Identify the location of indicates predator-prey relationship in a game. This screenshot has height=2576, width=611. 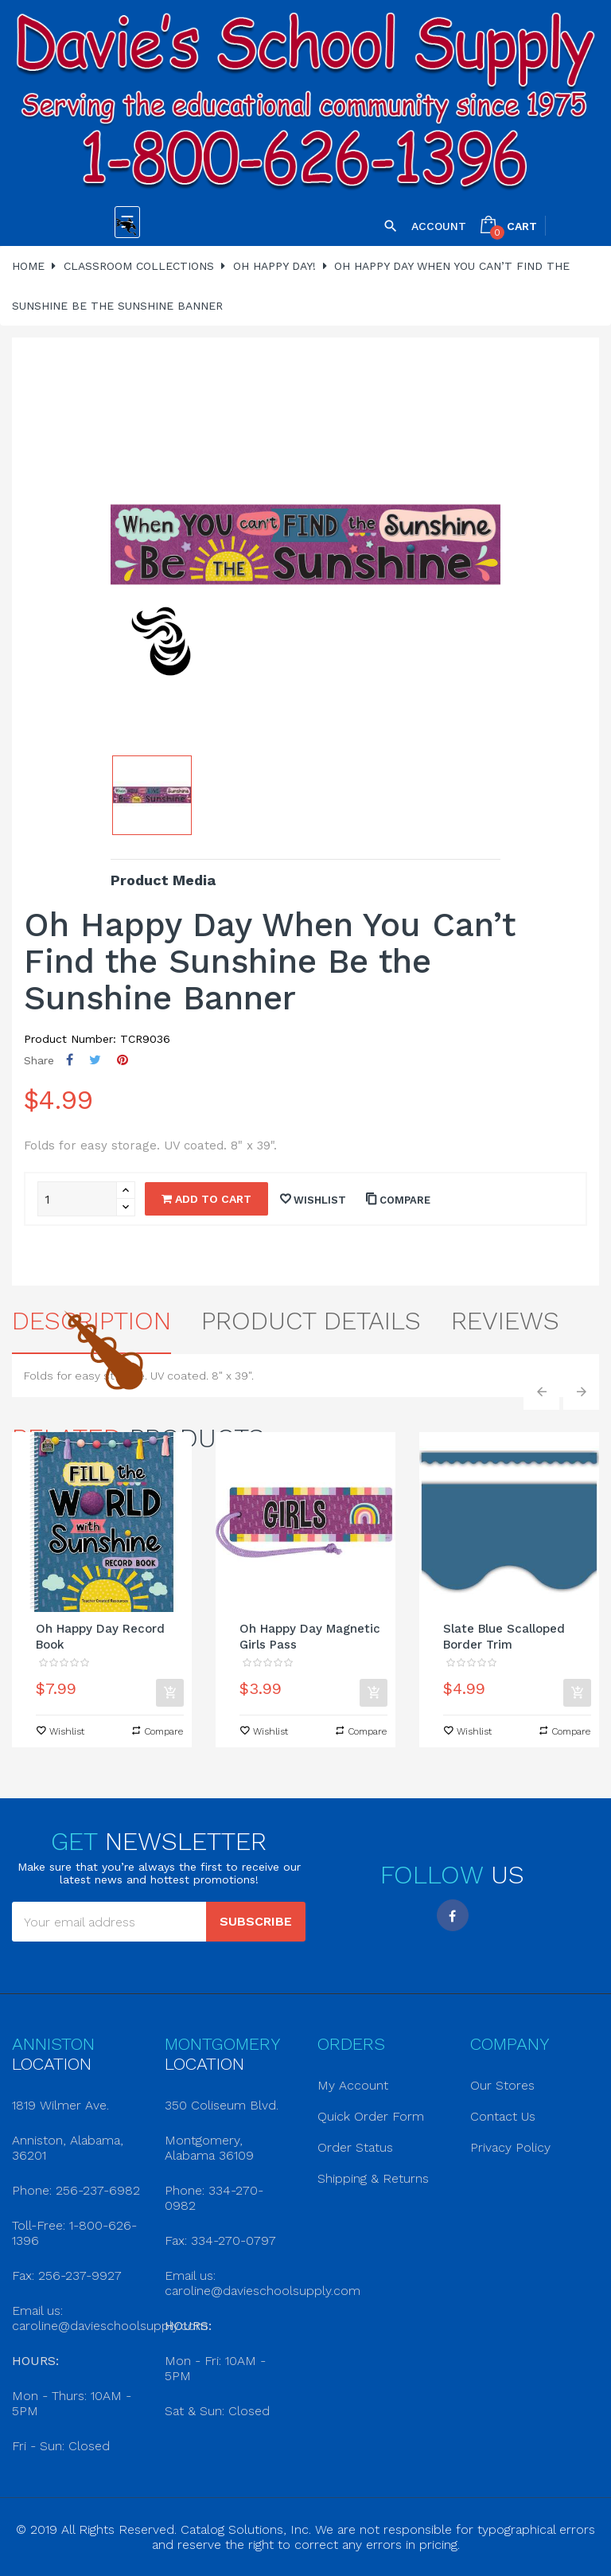
(126, 225).